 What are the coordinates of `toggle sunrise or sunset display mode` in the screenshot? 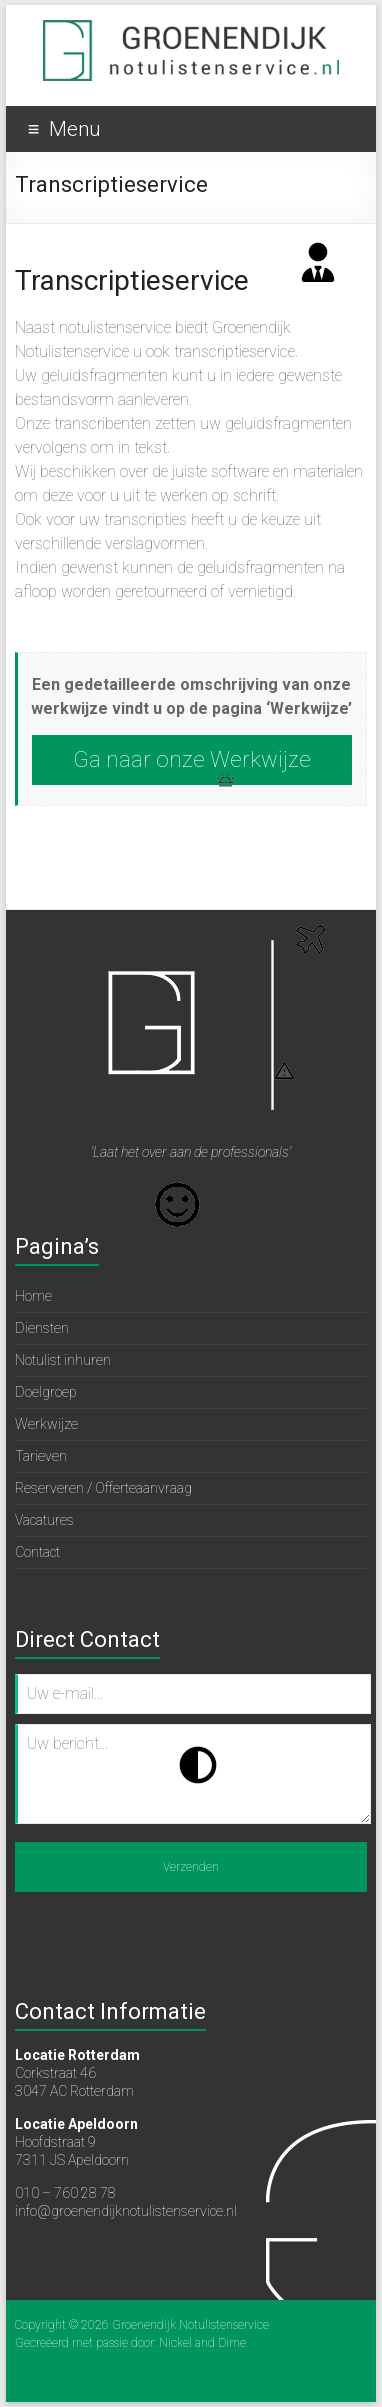 It's located at (225, 780).